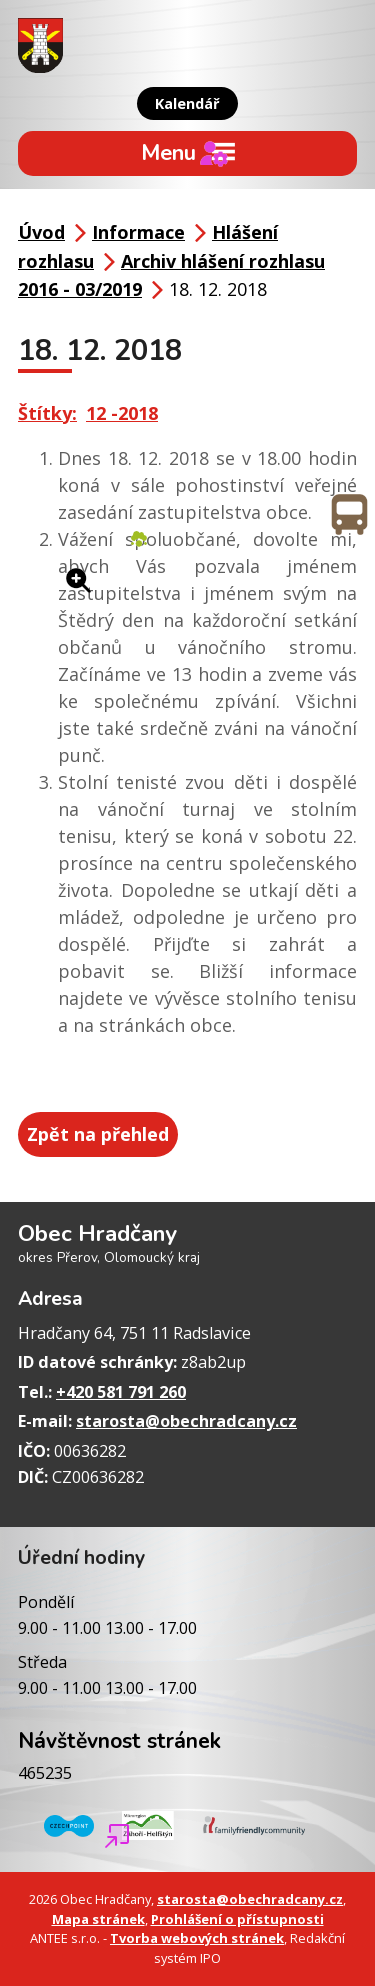  I want to click on indicates hail or severe weather conditions, so click(139, 539).